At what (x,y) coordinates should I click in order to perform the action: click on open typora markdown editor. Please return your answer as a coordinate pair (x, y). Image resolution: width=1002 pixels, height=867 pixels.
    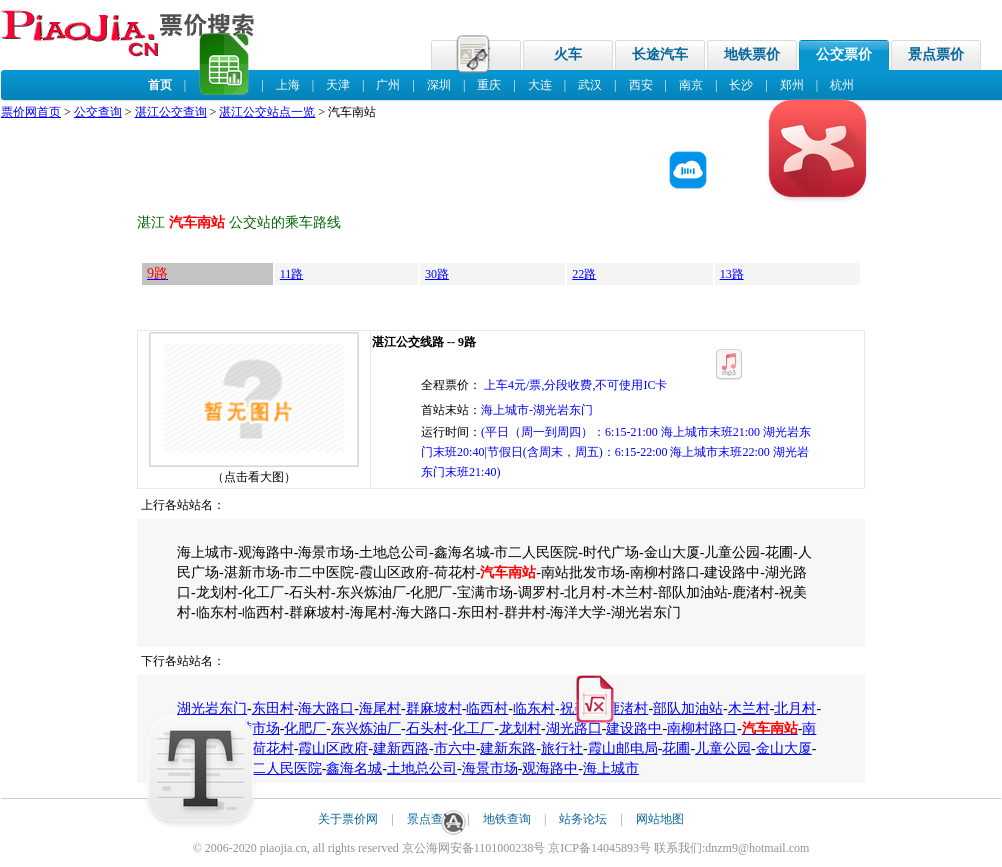
    Looking at the image, I should click on (200, 768).